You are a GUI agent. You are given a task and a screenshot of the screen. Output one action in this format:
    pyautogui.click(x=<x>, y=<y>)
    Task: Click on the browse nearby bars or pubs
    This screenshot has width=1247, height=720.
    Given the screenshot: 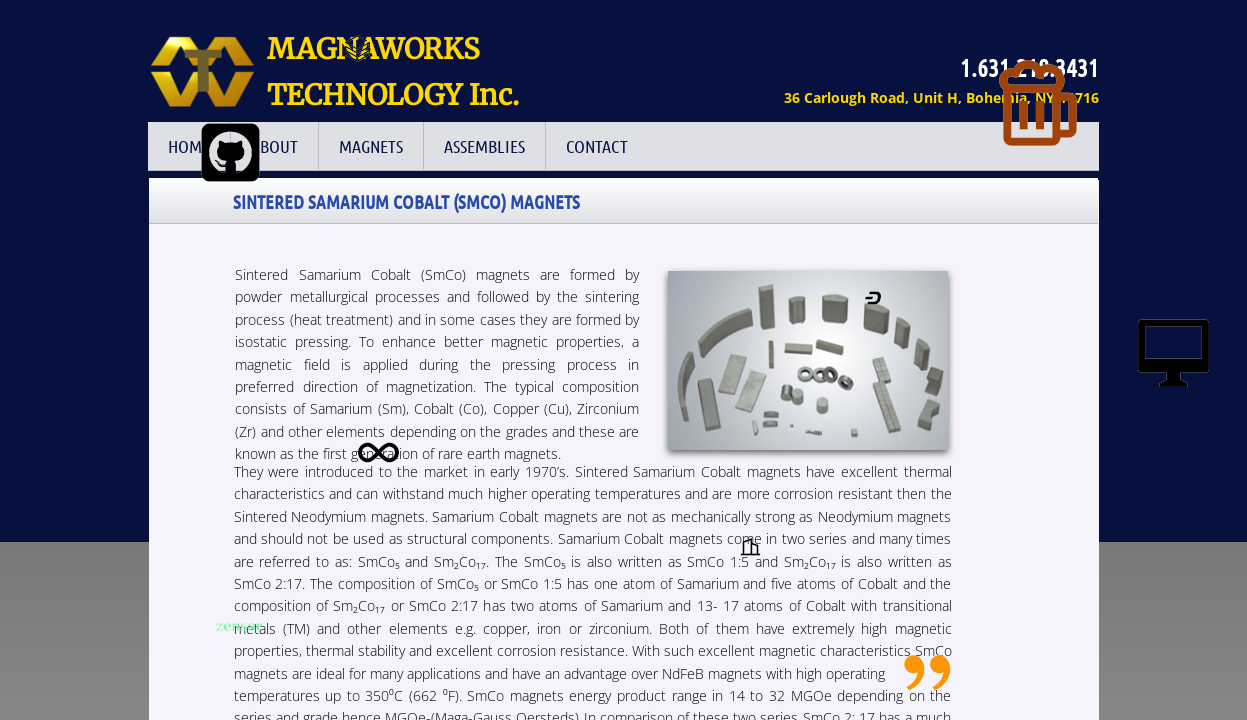 What is the action you would take?
    pyautogui.click(x=1040, y=105)
    